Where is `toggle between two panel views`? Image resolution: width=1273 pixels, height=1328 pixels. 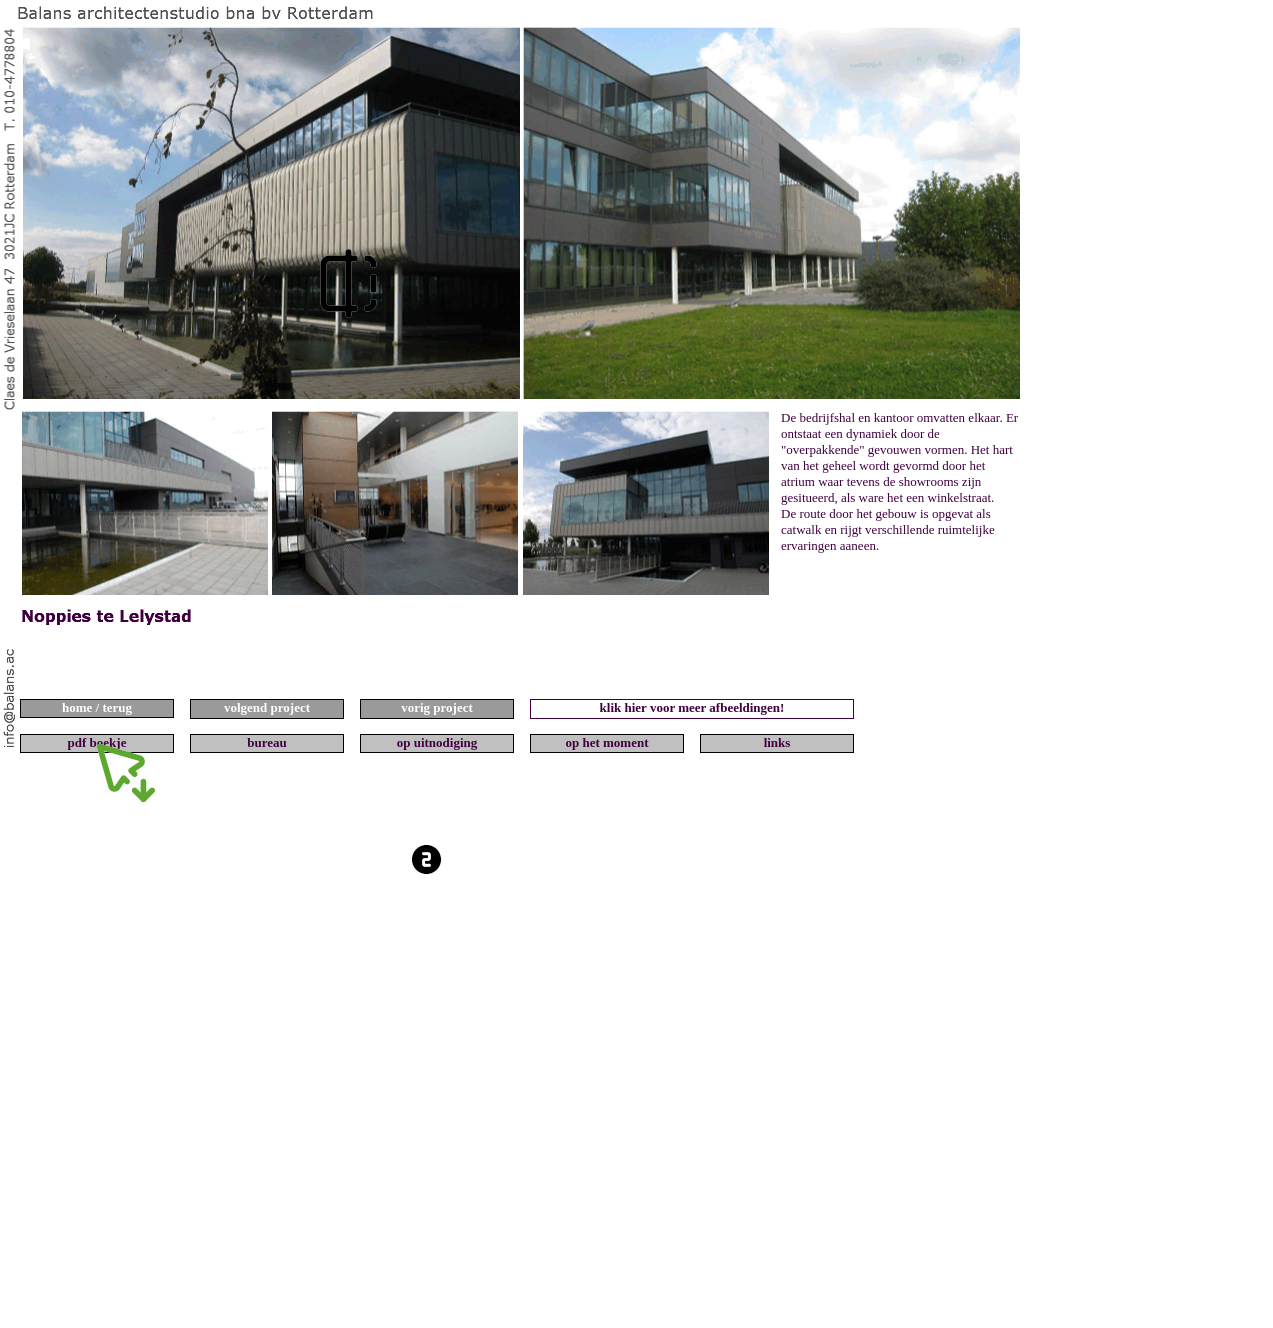 toggle between two panel views is located at coordinates (348, 283).